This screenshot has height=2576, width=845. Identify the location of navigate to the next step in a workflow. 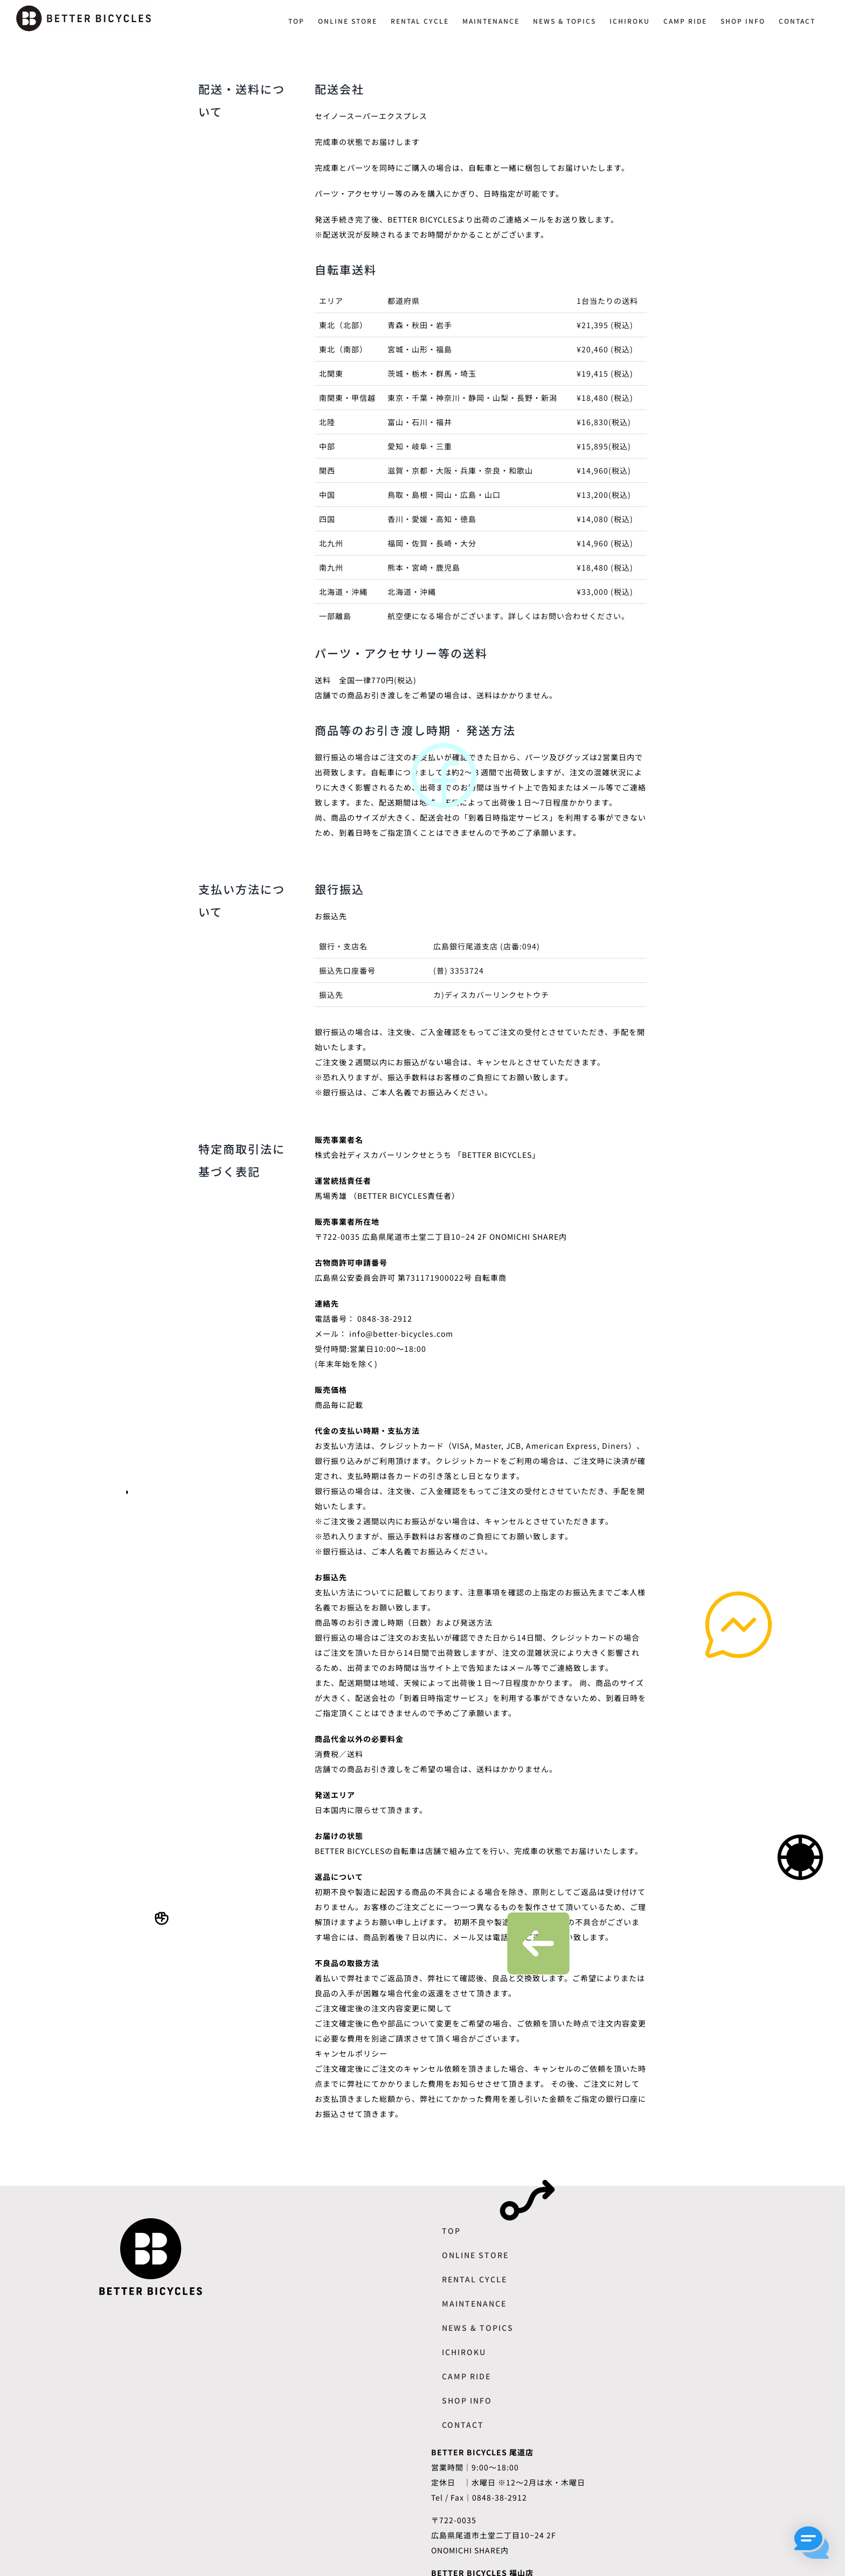
(527, 2200).